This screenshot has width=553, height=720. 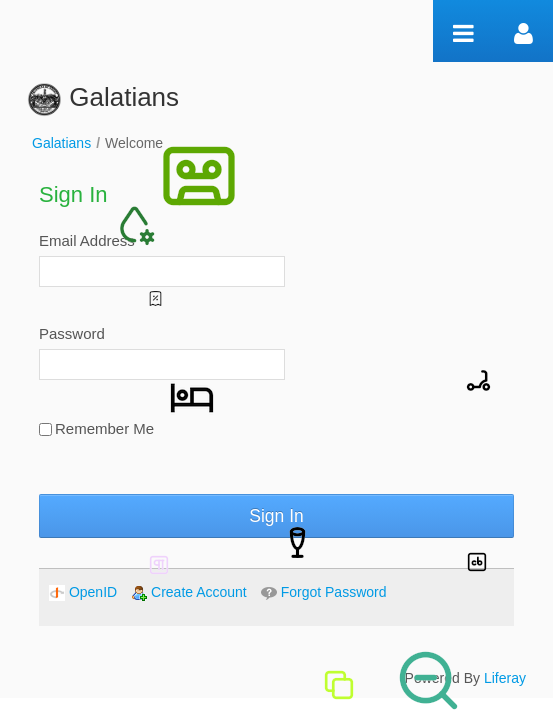 I want to click on configure water or liquid settings, so click(x=134, y=224).